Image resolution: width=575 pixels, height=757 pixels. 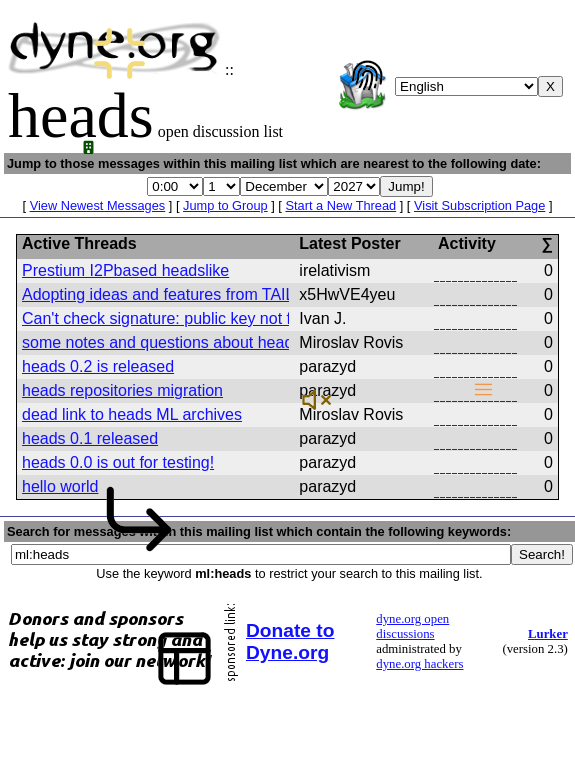 I want to click on view company or organization profile, so click(x=88, y=147).